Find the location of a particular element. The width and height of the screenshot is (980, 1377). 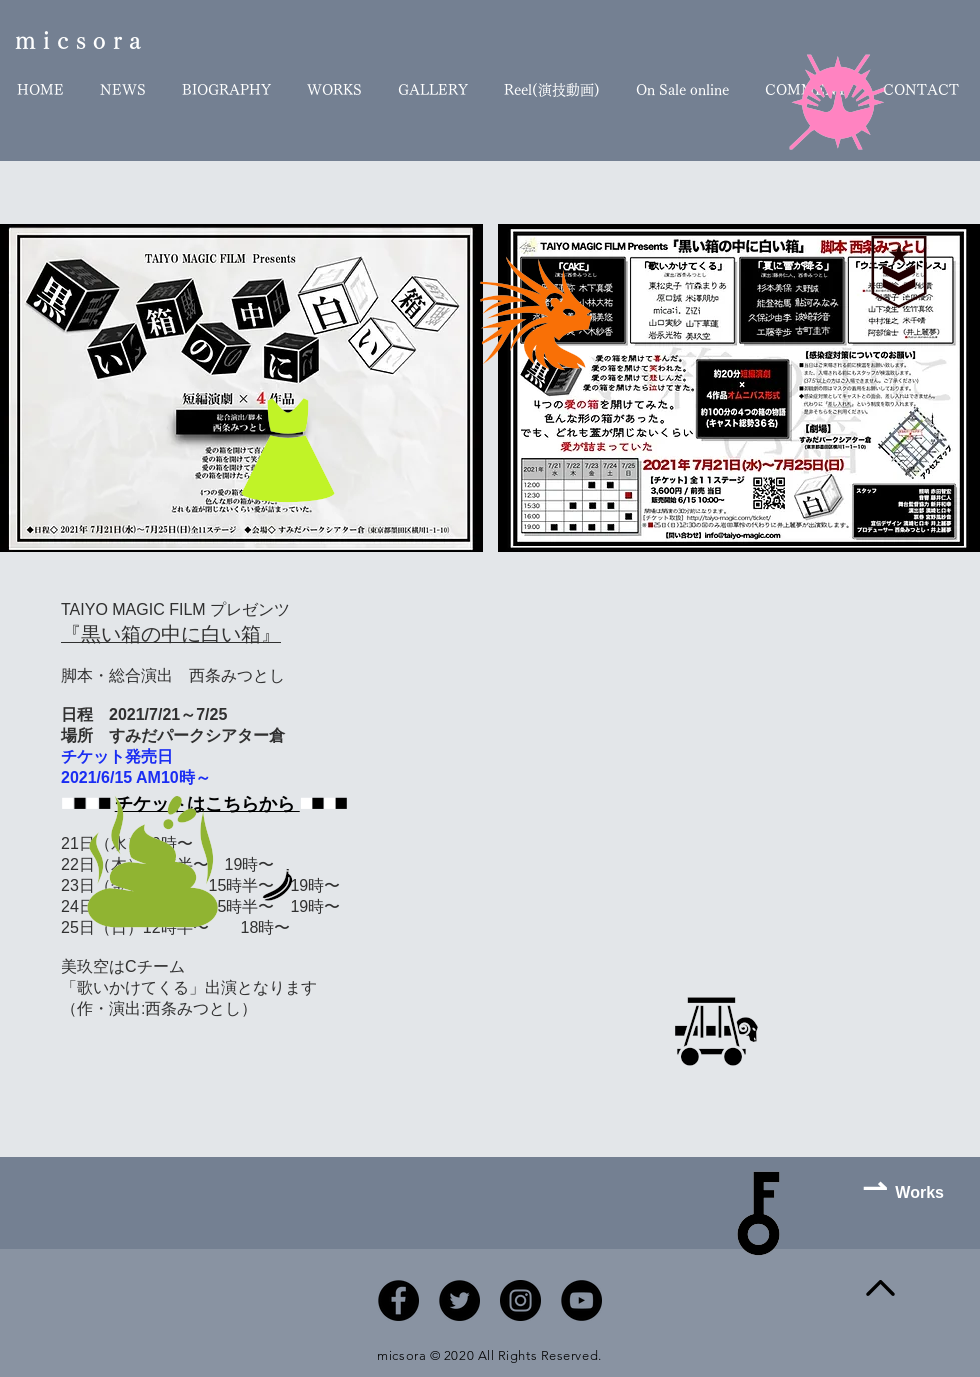

activate magic or special ability is located at coordinates (837, 102).